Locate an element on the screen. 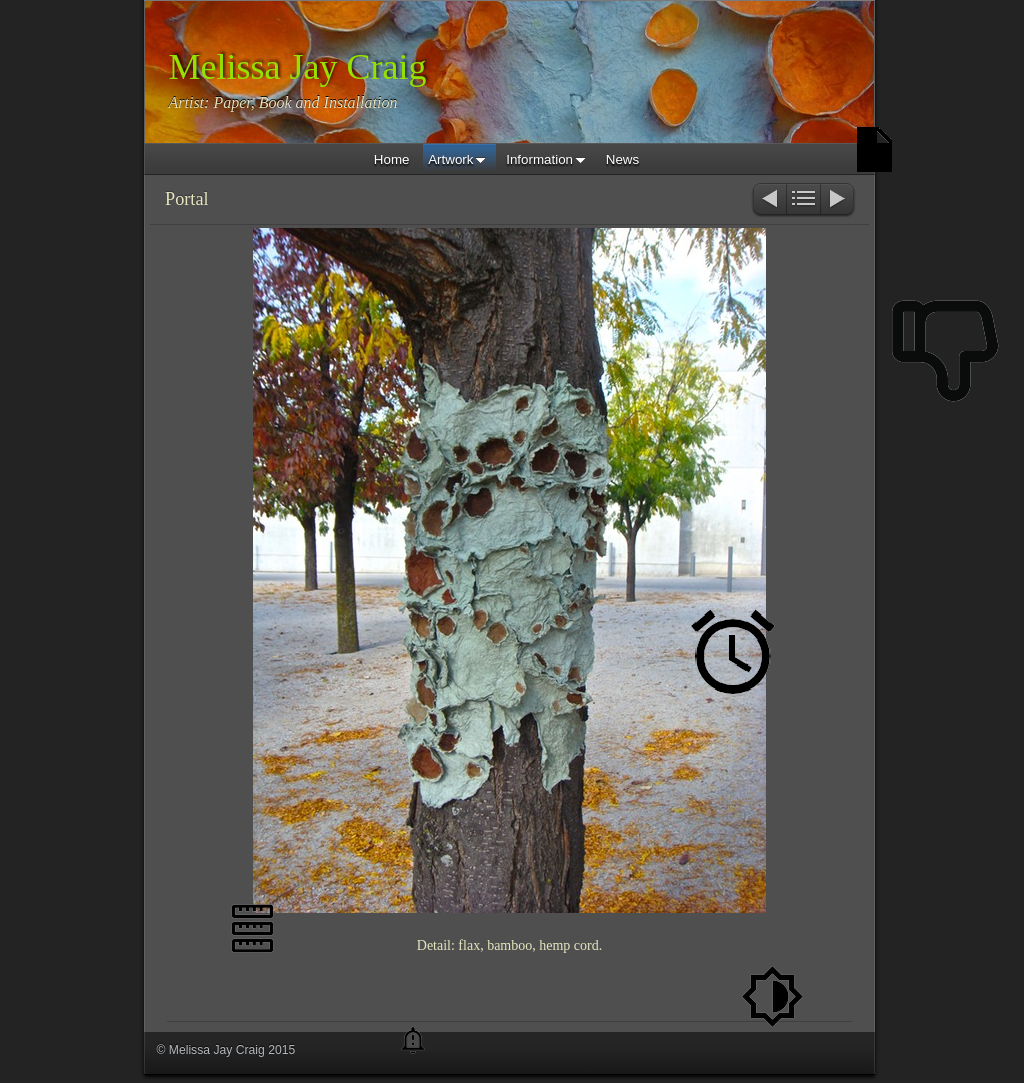 The image size is (1024, 1083). set or manage alarms is located at coordinates (733, 652).